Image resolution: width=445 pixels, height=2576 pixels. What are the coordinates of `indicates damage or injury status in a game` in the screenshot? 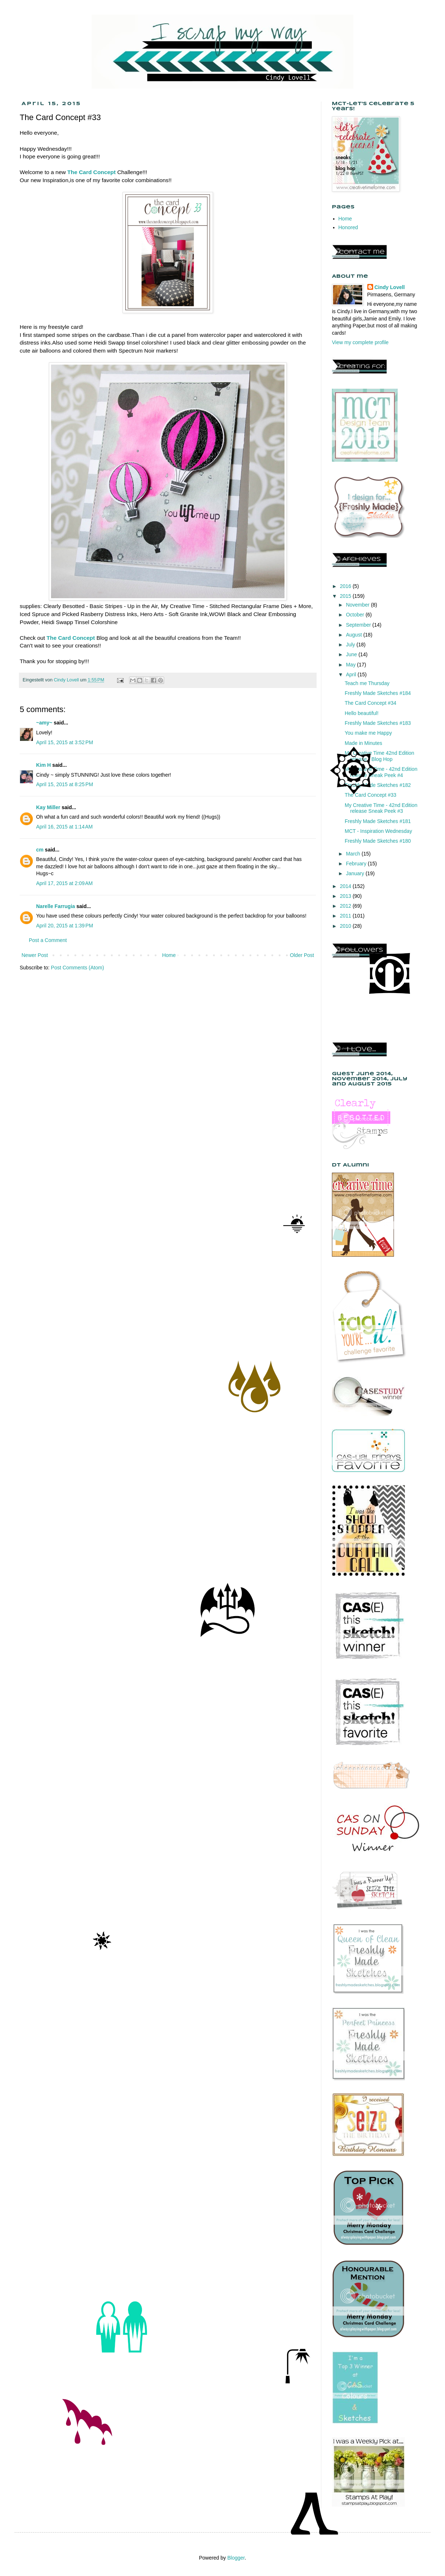 It's located at (87, 2423).